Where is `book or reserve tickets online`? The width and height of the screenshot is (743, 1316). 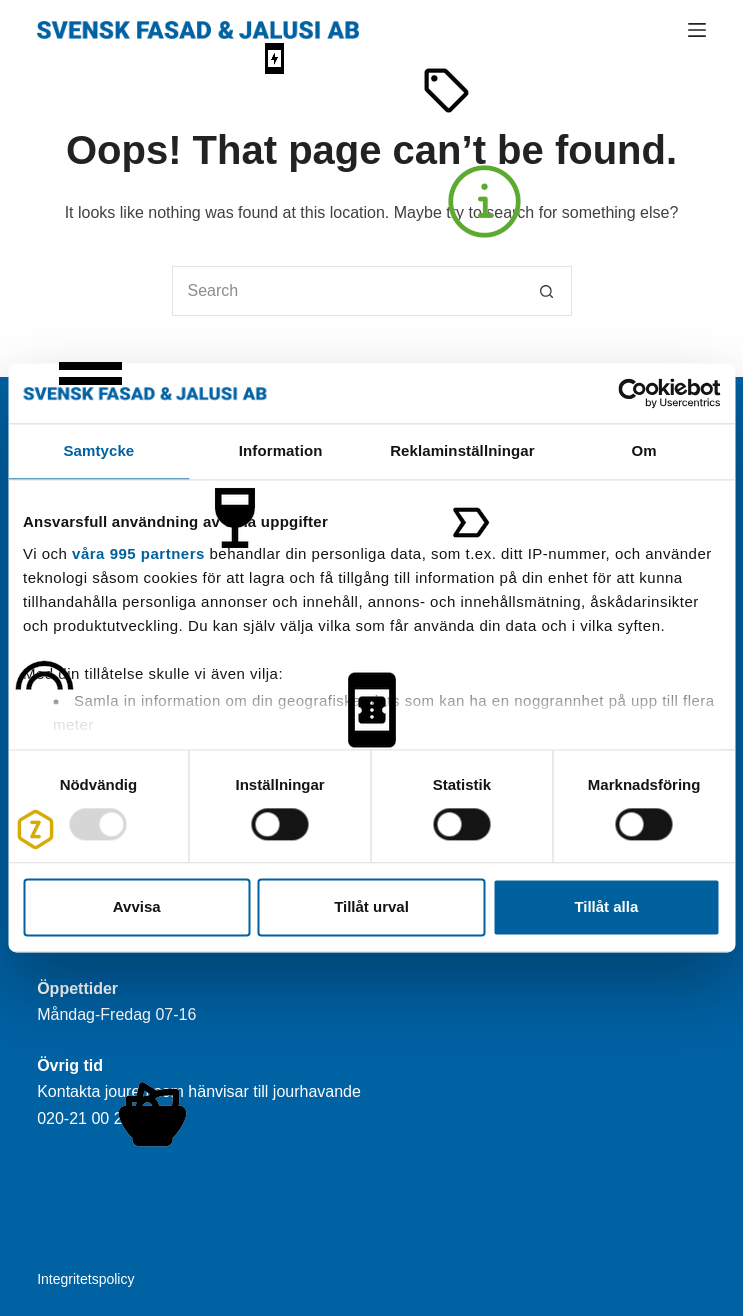 book or reserve tickets online is located at coordinates (372, 710).